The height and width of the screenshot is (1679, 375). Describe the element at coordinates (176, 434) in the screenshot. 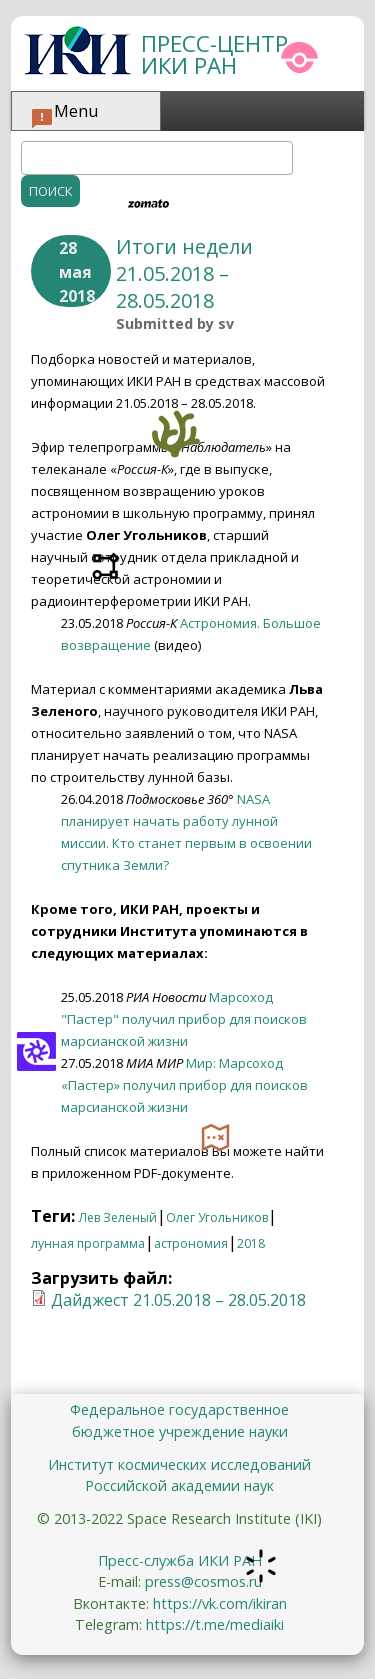

I see `open VSCodium application` at that location.